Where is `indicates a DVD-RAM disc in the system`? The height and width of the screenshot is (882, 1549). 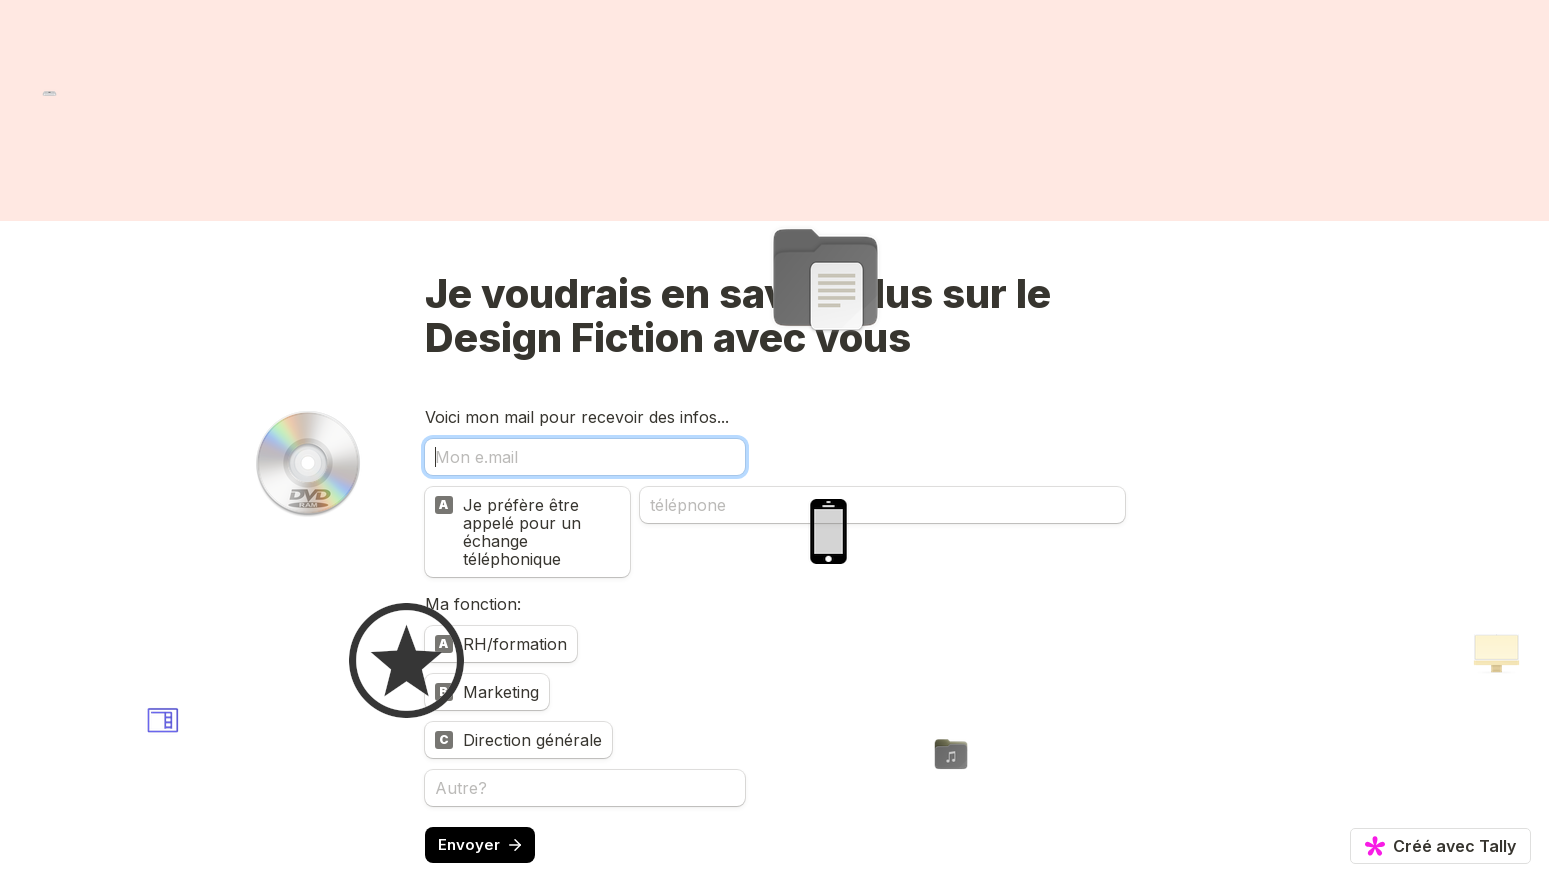 indicates a DVD-RAM disc in the system is located at coordinates (308, 465).